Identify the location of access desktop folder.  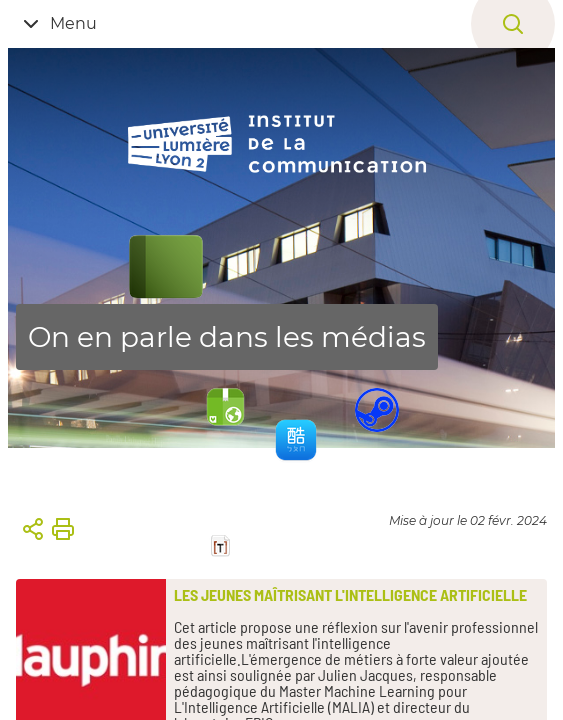
(166, 264).